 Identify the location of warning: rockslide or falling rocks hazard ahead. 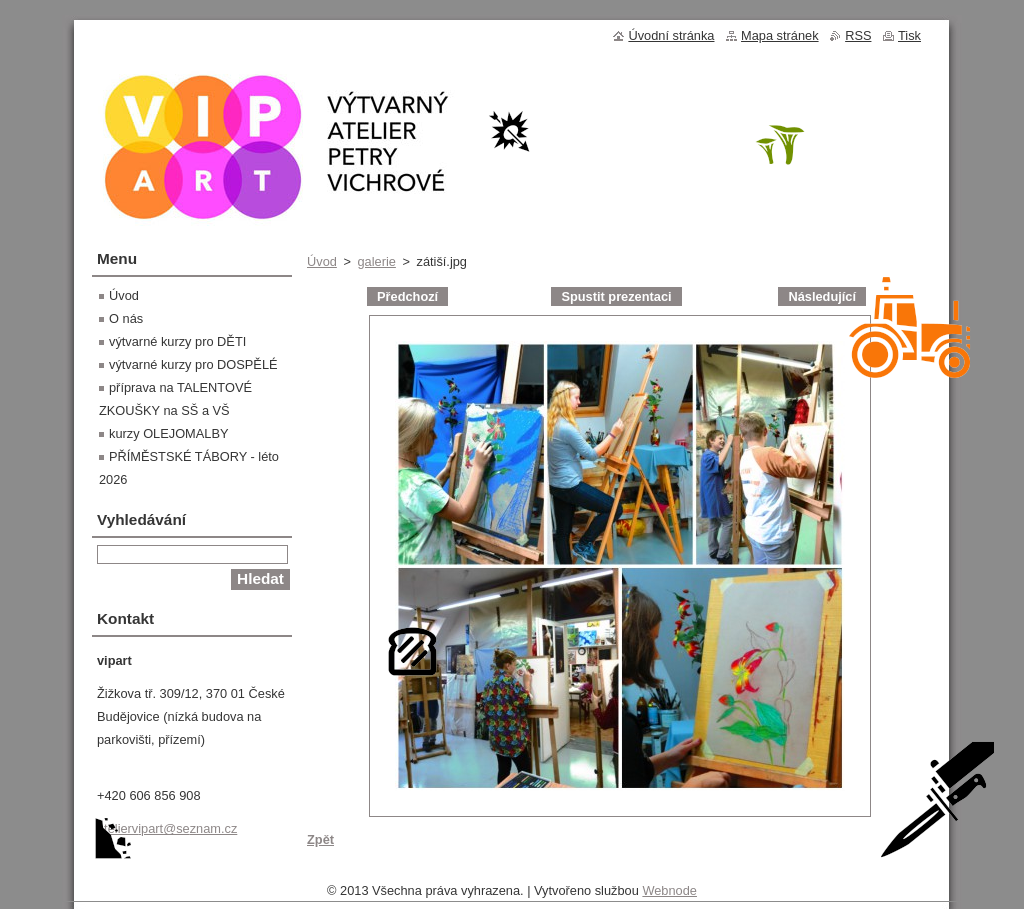
(116, 837).